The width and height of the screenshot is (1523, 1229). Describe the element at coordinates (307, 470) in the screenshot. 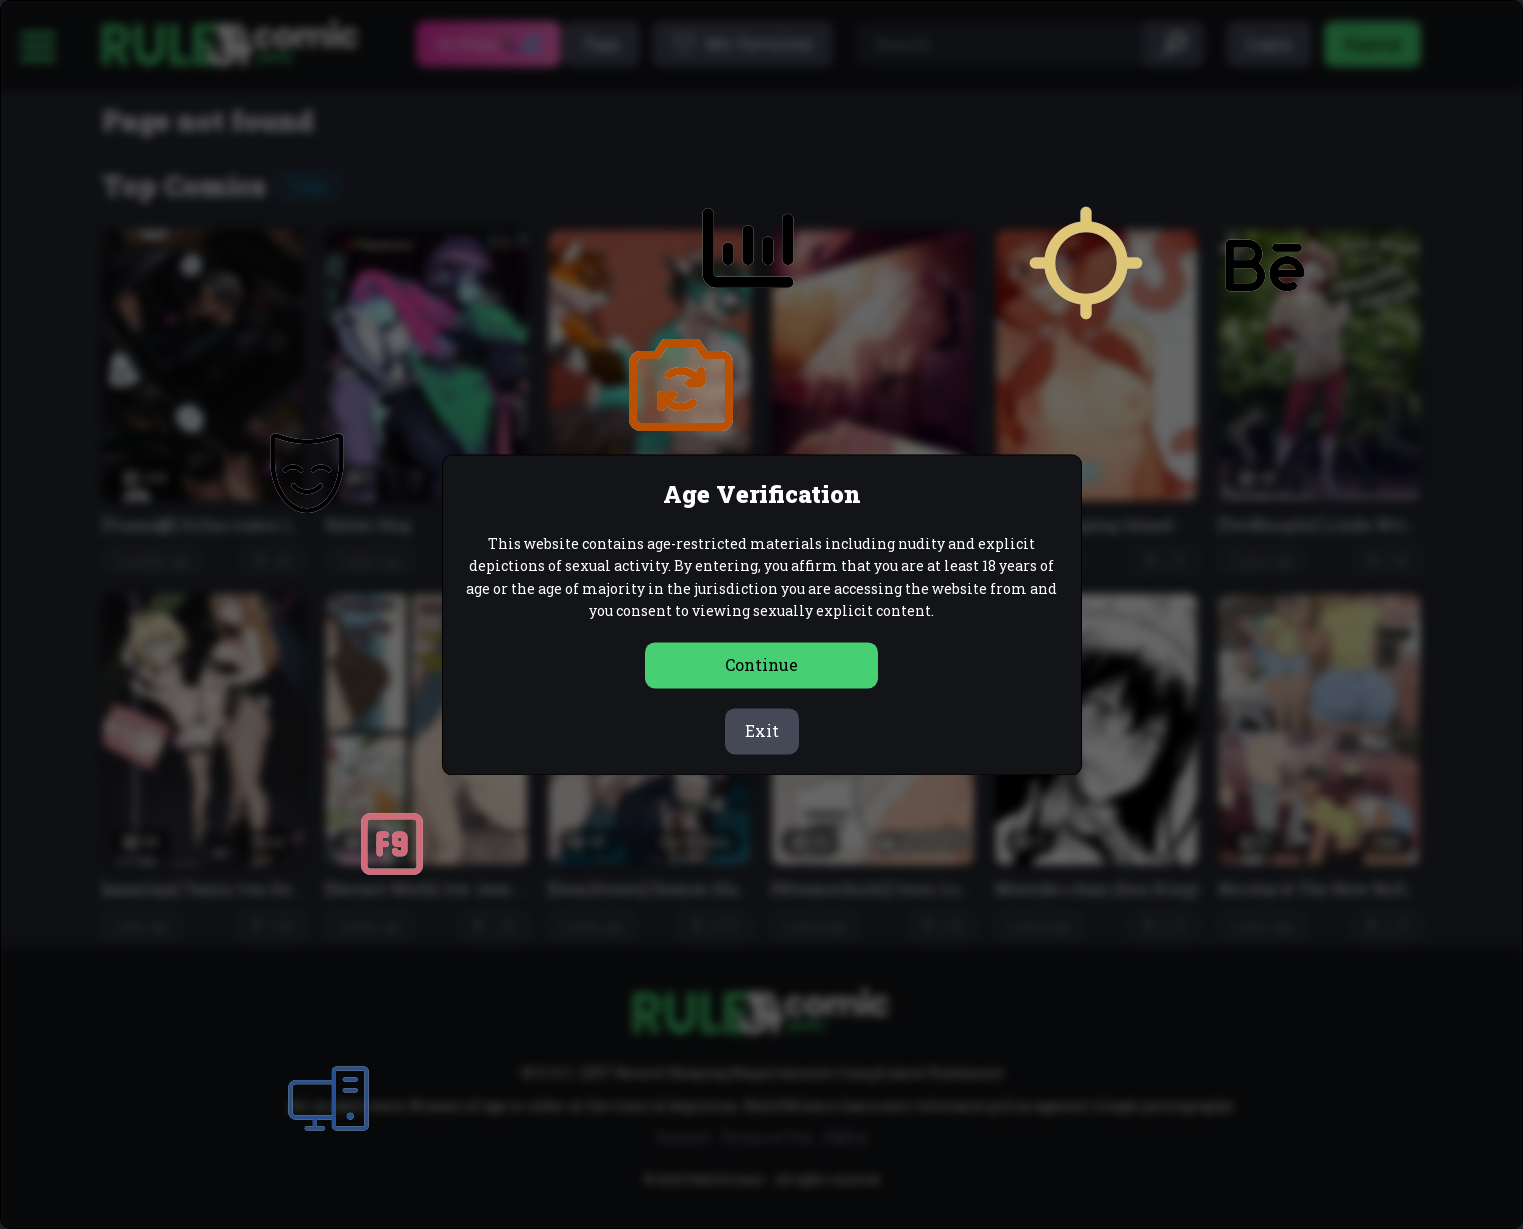

I see `access theater or entertainment mode` at that location.